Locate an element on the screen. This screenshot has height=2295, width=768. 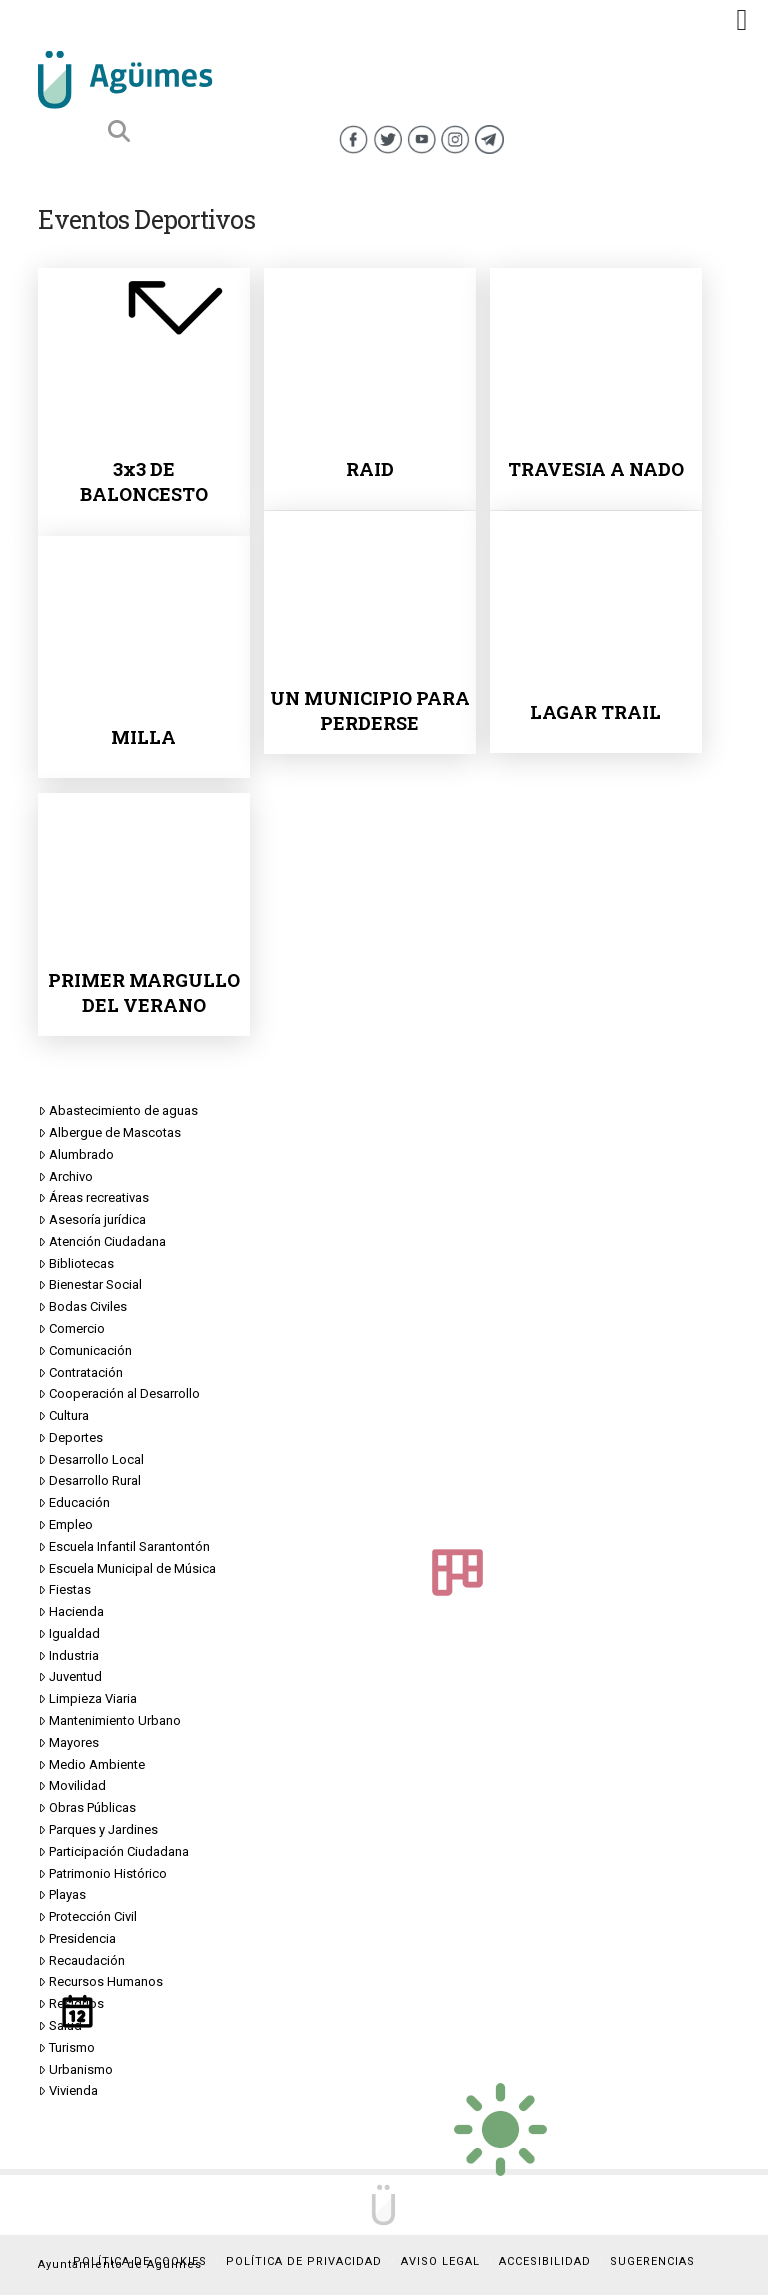
open kanban board view is located at coordinates (457, 1570).